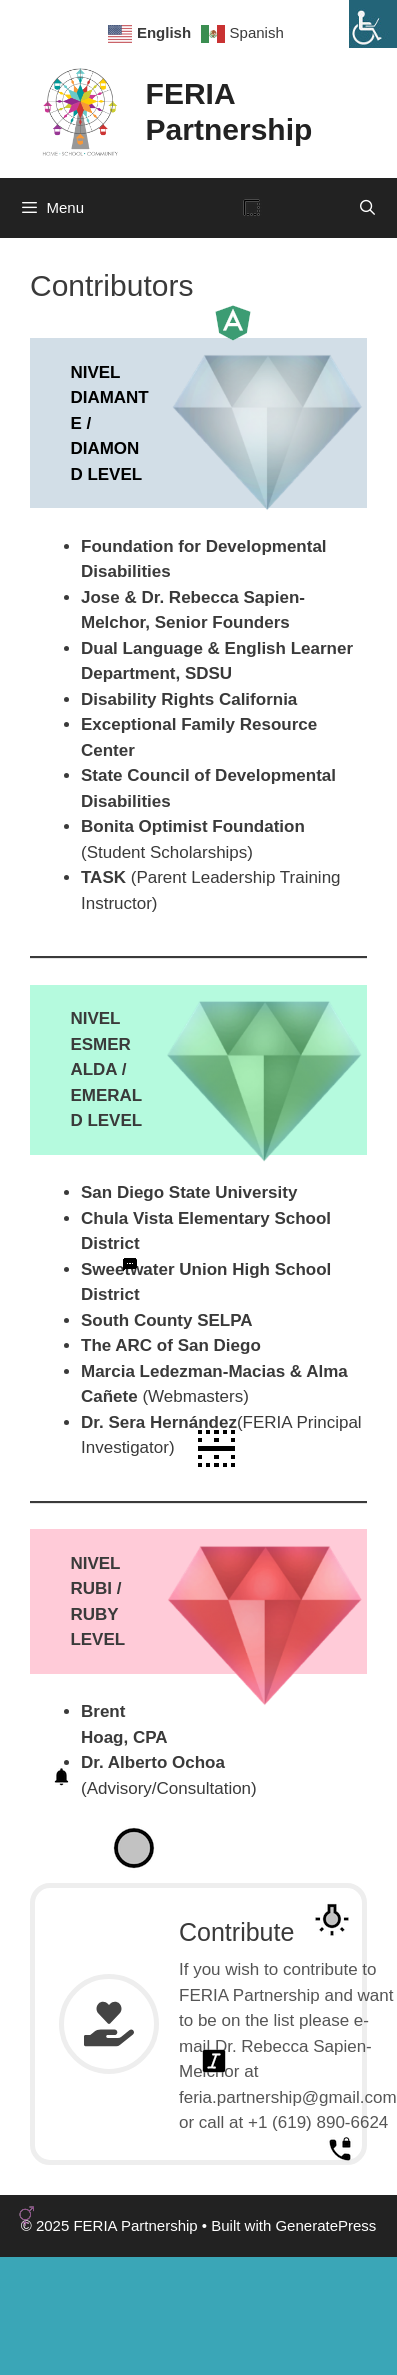 The height and width of the screenshot is (2375, 397). I want to click on customize border style for a selected element, so click(251, 207).